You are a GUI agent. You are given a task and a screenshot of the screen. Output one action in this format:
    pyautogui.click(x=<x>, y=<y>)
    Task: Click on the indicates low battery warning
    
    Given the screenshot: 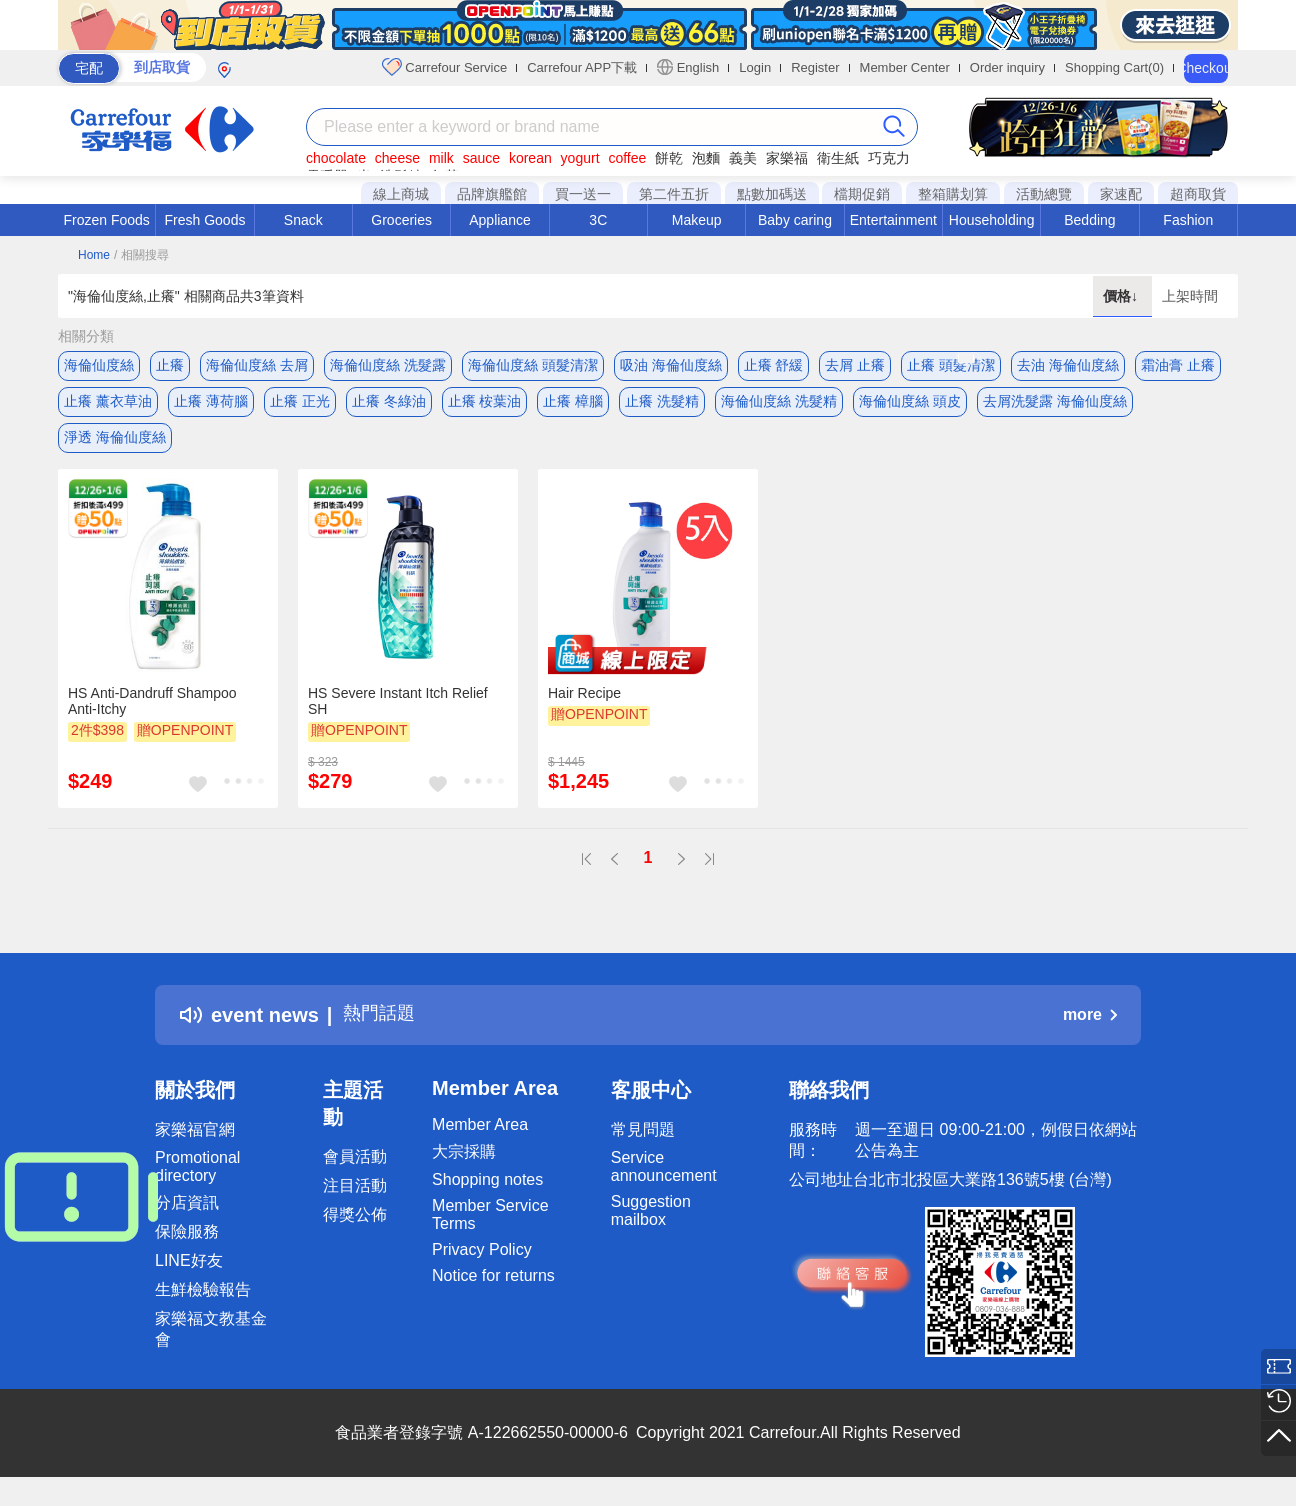 What is the action you would take?
    pyautogui.click(x=79, y=1197)
    